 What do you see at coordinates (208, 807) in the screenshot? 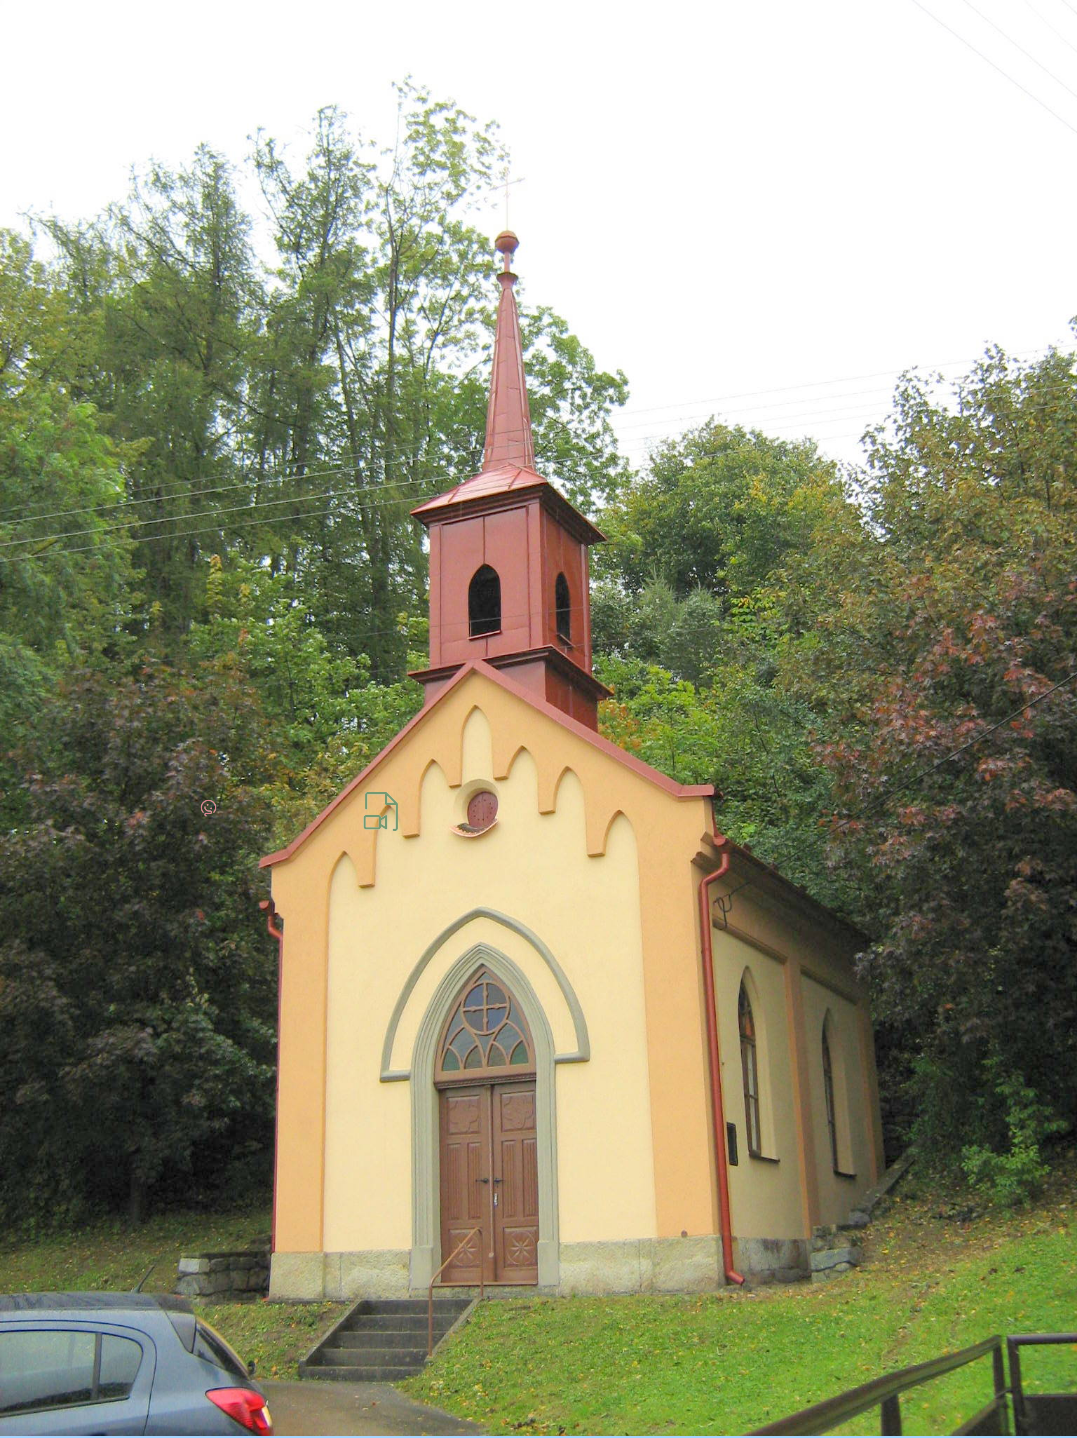
I see `indicates something is overwhelmingly good or impressive` at bounding box center [208, 807].